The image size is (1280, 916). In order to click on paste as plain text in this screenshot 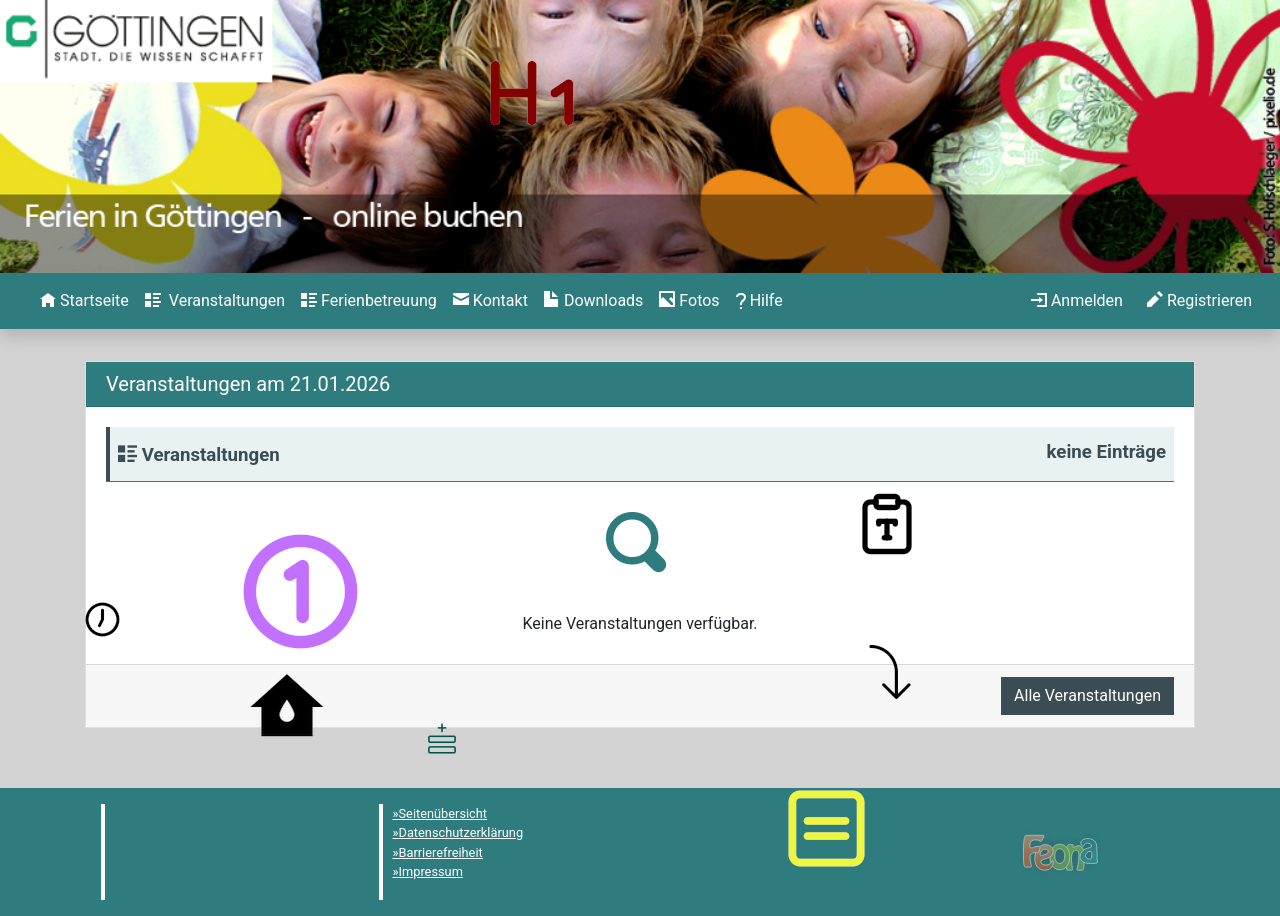, I will do `click(887, 524)`.